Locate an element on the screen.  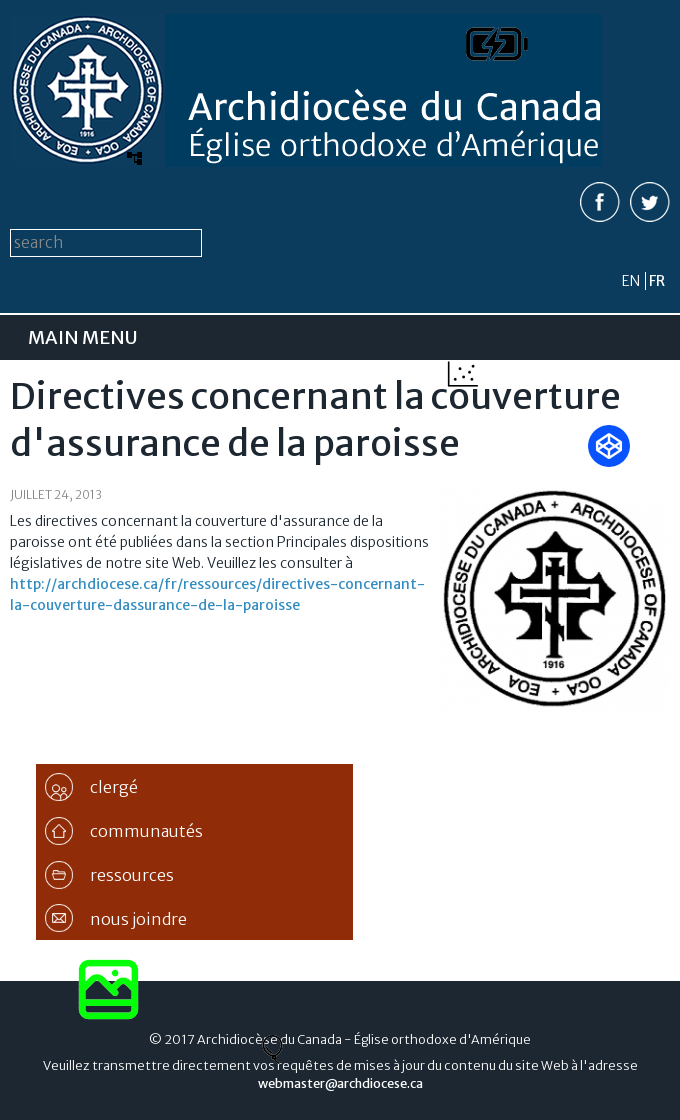
view scatter plot data is located at coordinates (463, 374).